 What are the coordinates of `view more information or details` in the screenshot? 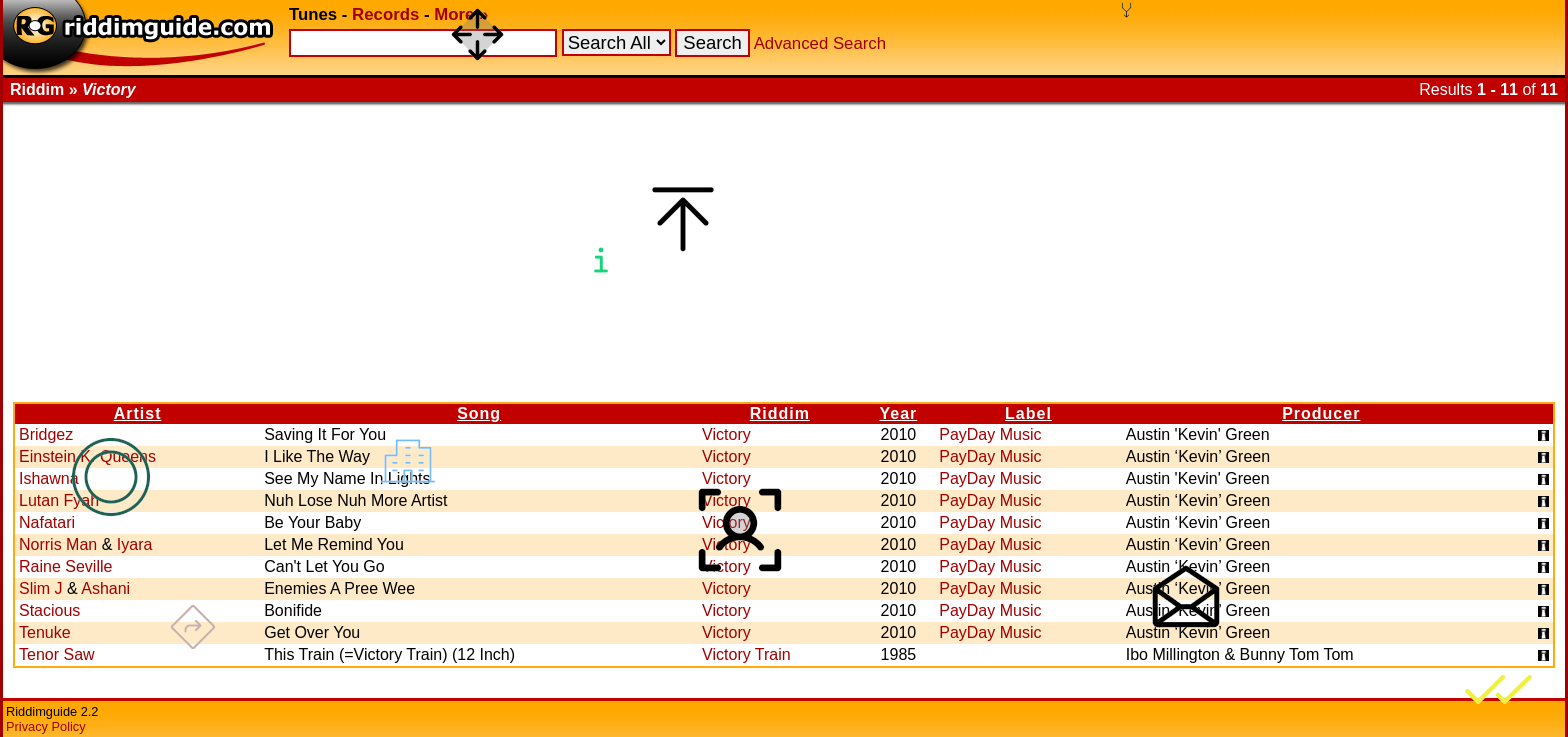 It's located at (601, 260).